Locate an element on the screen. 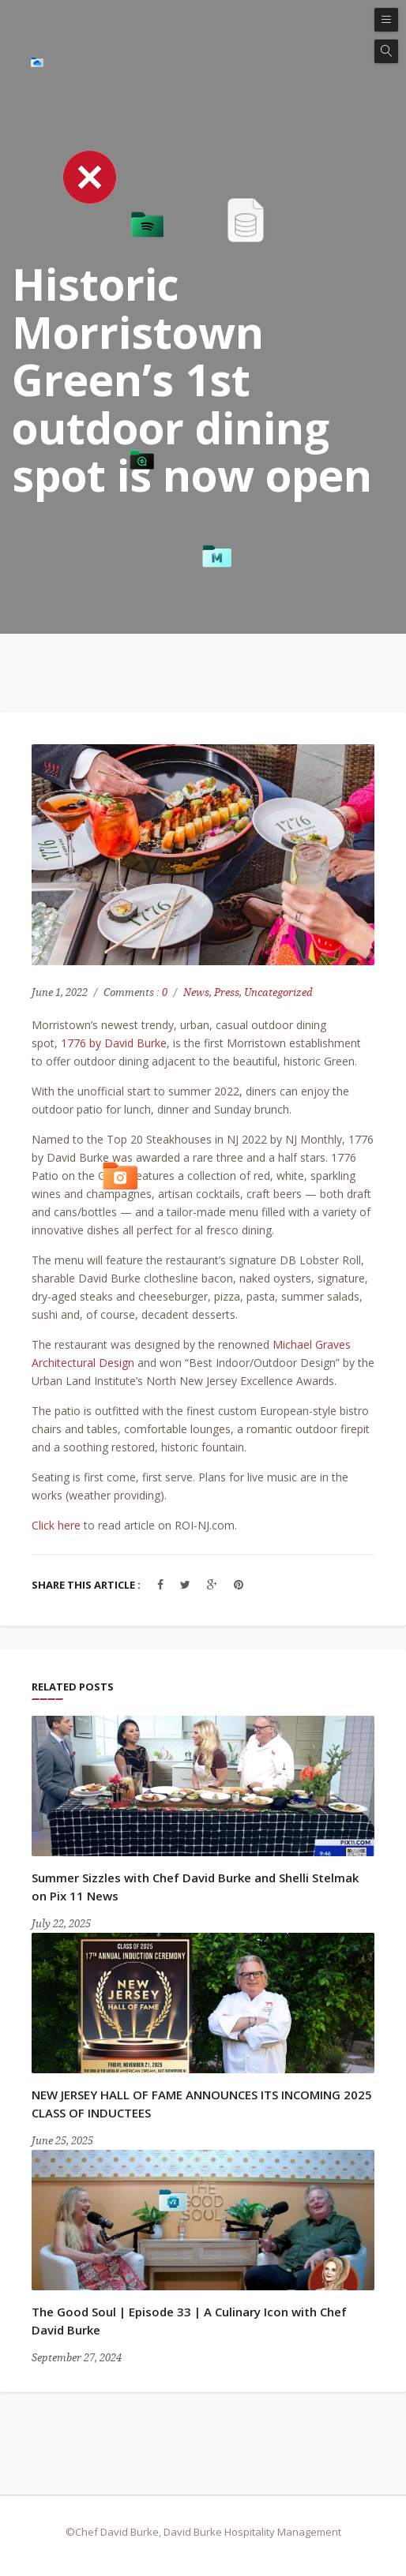  open a SQL database file is located at coordinates (246, 220).